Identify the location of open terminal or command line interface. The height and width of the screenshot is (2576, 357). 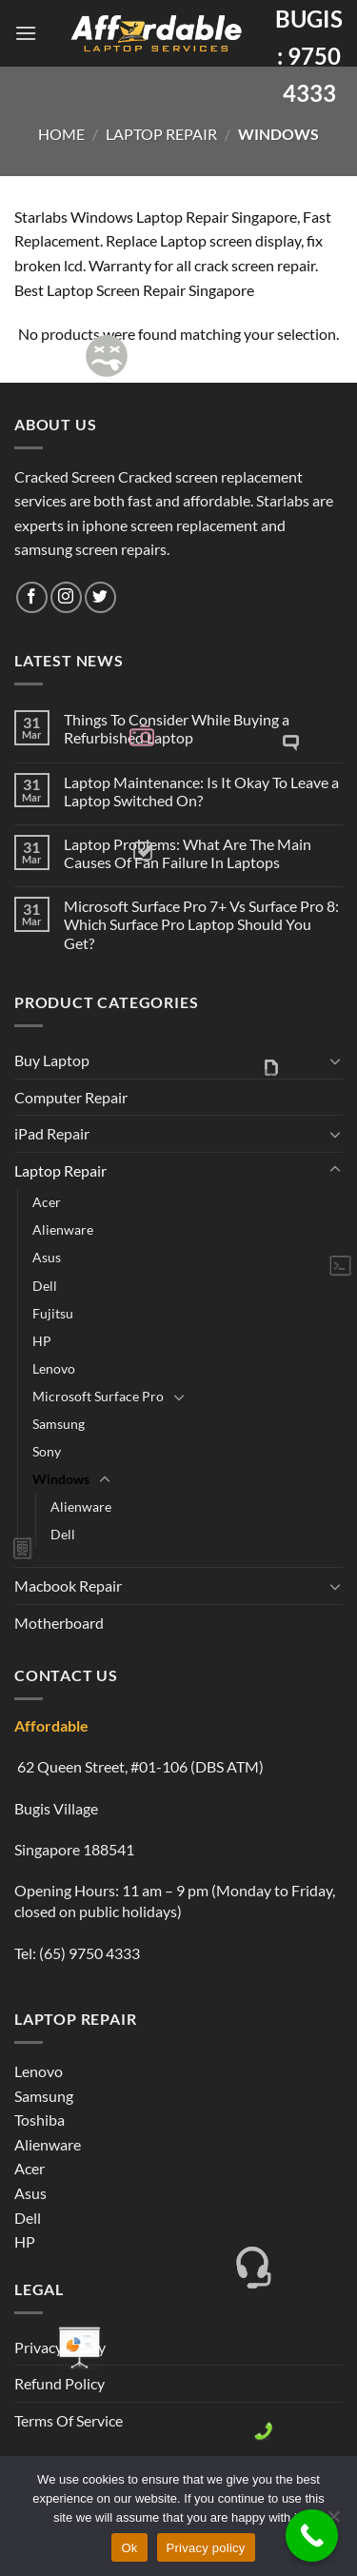
(340, 1265).